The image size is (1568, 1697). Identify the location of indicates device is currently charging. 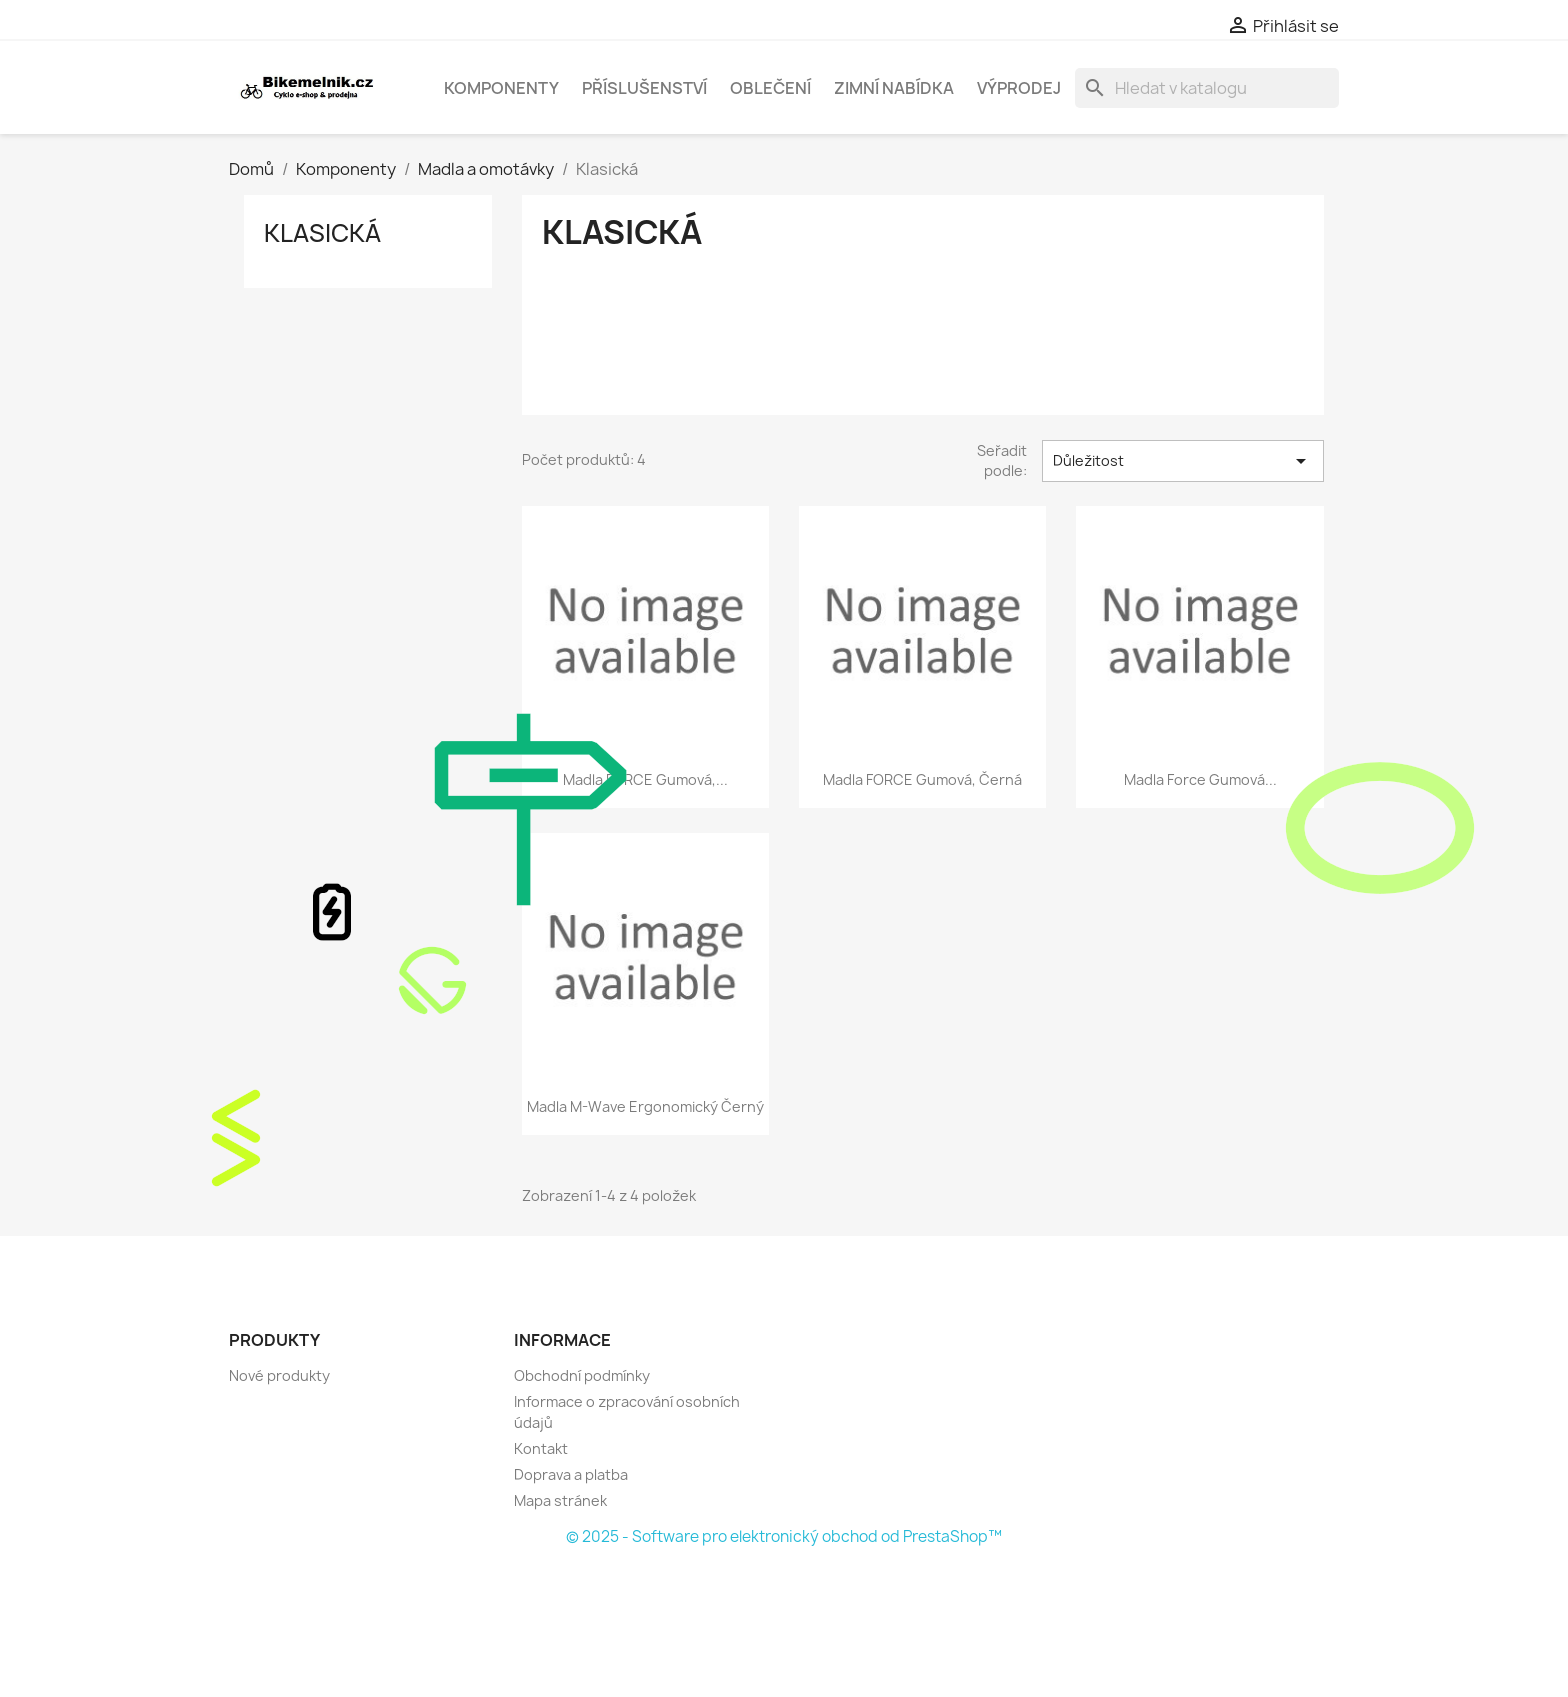
(332, 912).